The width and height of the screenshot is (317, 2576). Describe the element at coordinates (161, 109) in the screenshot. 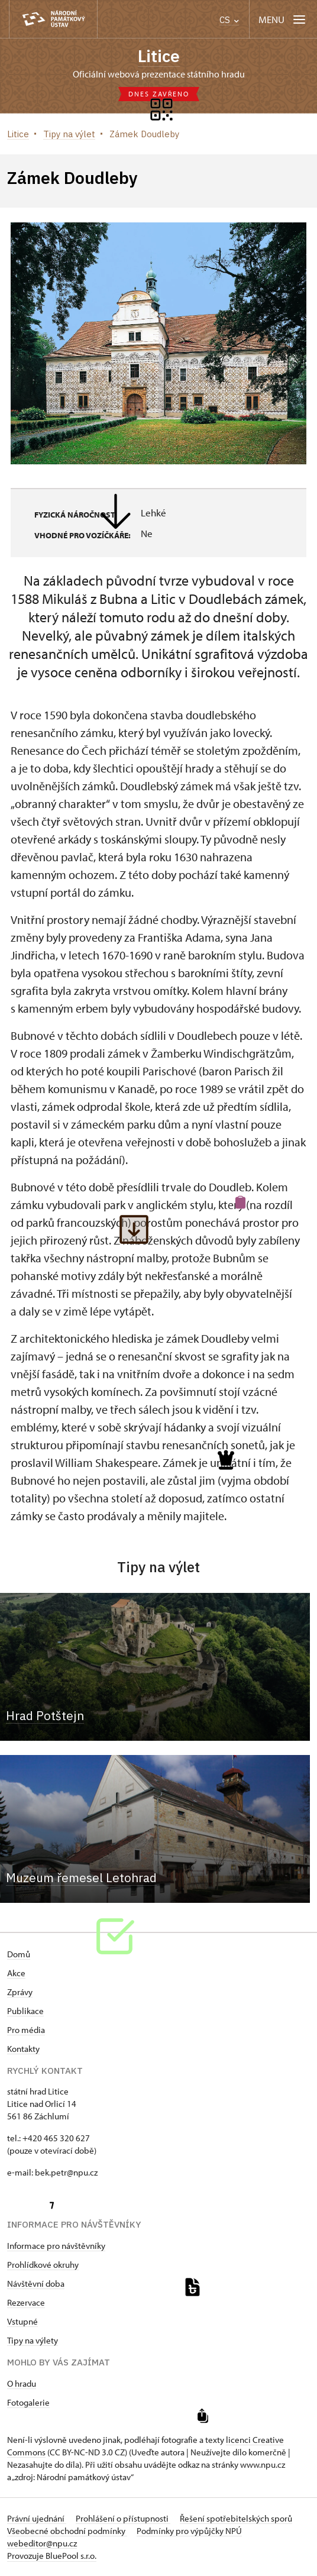

I see `scan or generate a qr code` at that location.